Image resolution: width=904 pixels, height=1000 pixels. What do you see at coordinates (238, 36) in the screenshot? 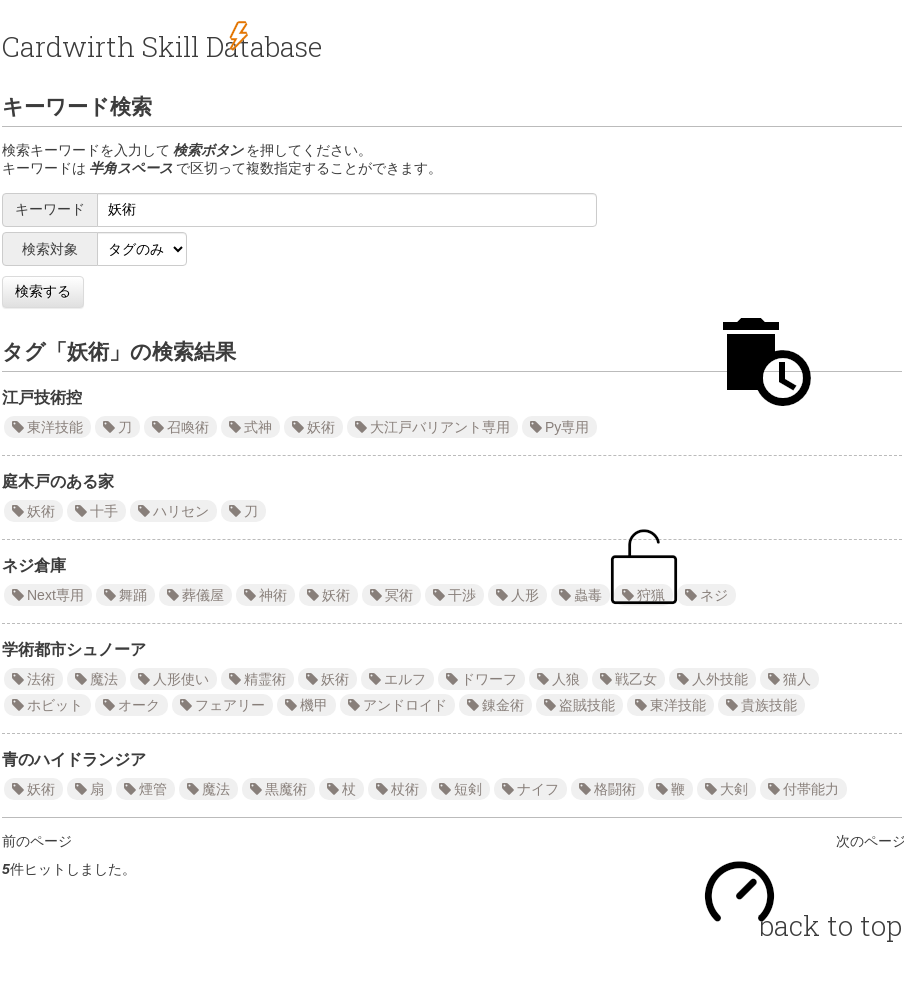
I see `indicates an event or event handler in code` at bounding box center [238, 36].